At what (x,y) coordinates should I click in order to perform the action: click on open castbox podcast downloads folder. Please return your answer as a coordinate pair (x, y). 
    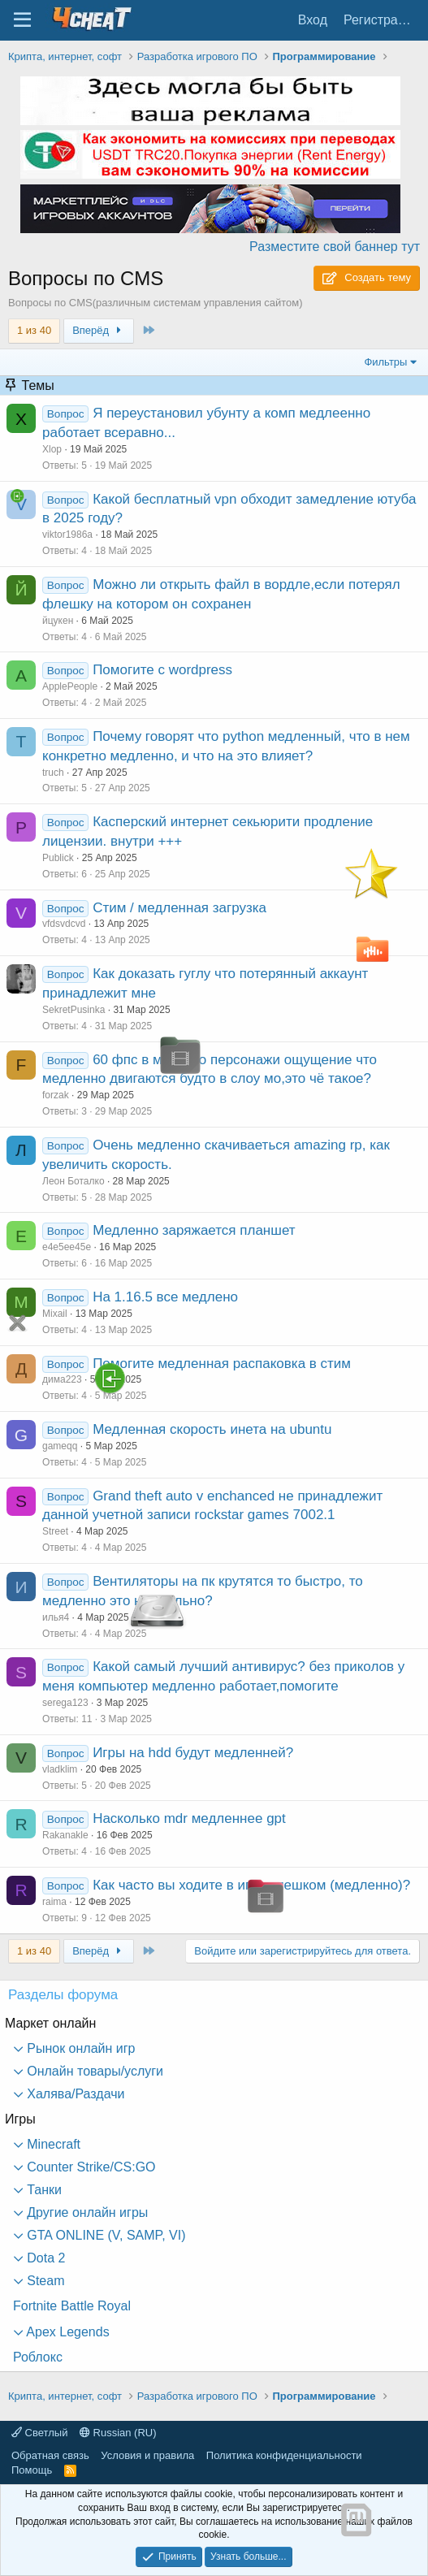
    Looking at the image, I should click on (372, 950).